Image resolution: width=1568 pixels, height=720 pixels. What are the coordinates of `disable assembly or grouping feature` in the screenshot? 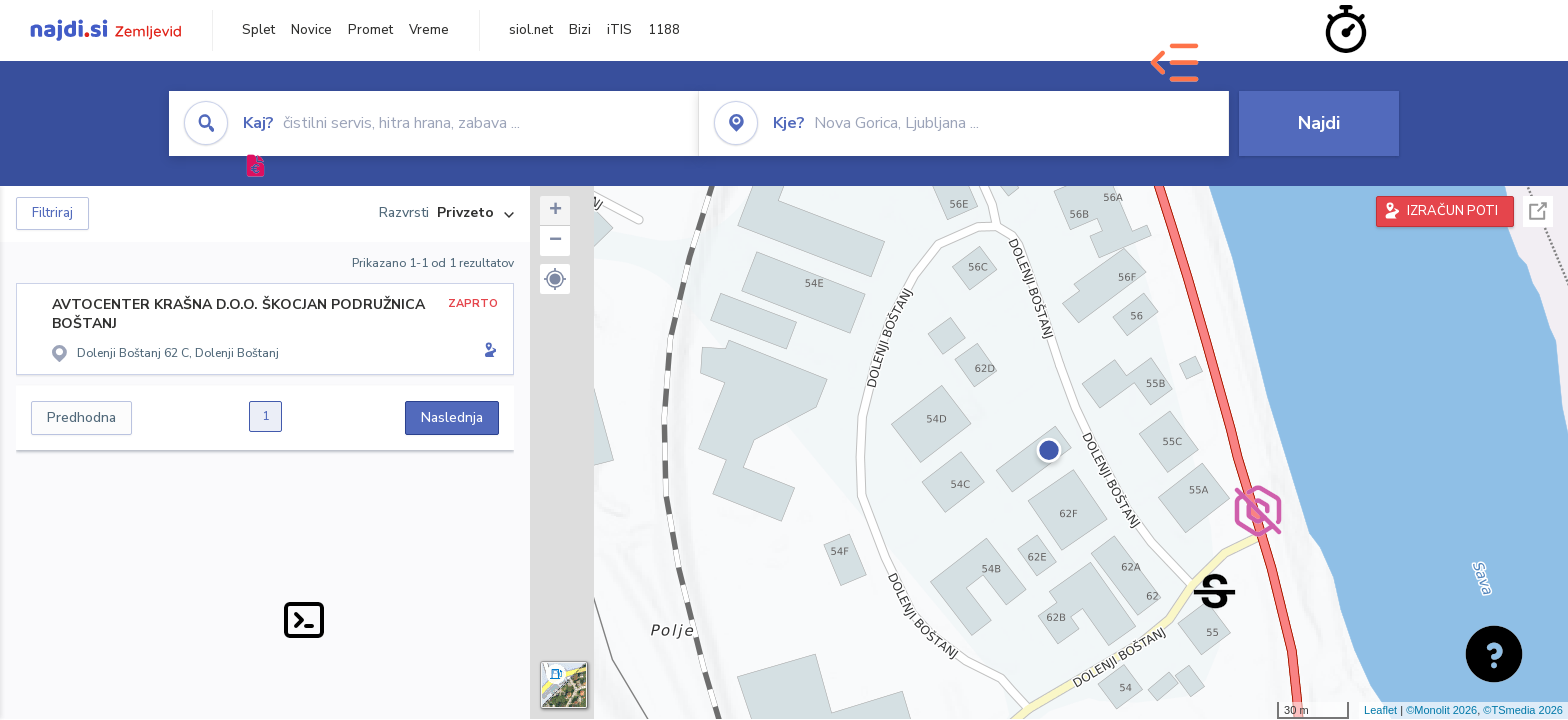 It's located at (1258, 511).